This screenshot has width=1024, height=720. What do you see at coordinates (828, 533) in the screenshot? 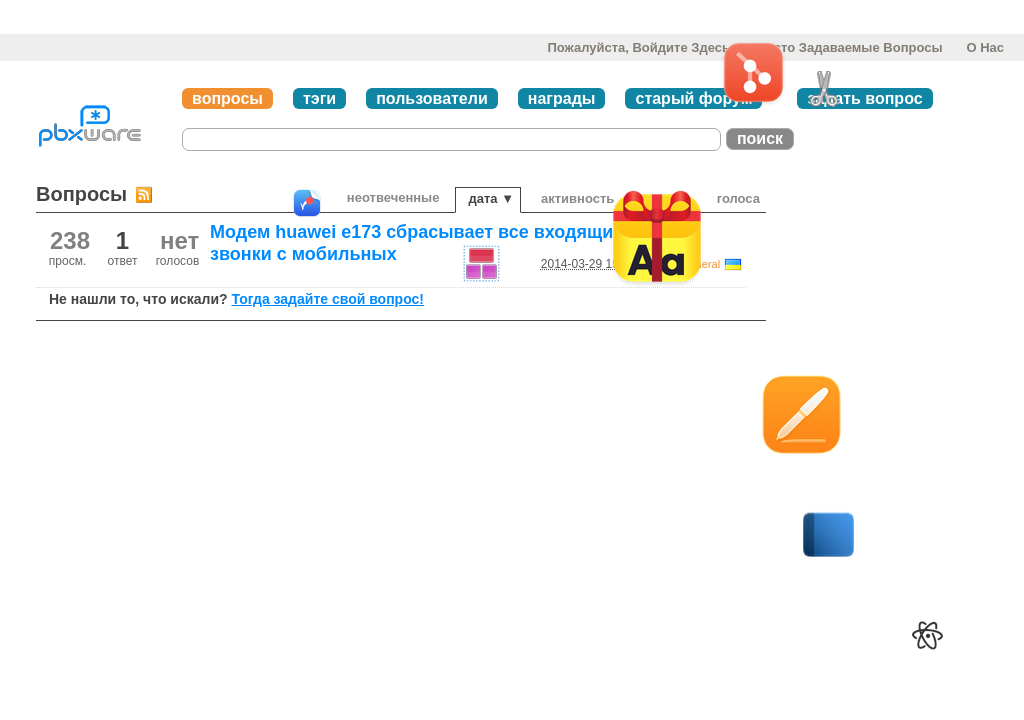
I see `access the desktop folder` at bounding box center [828, 533].